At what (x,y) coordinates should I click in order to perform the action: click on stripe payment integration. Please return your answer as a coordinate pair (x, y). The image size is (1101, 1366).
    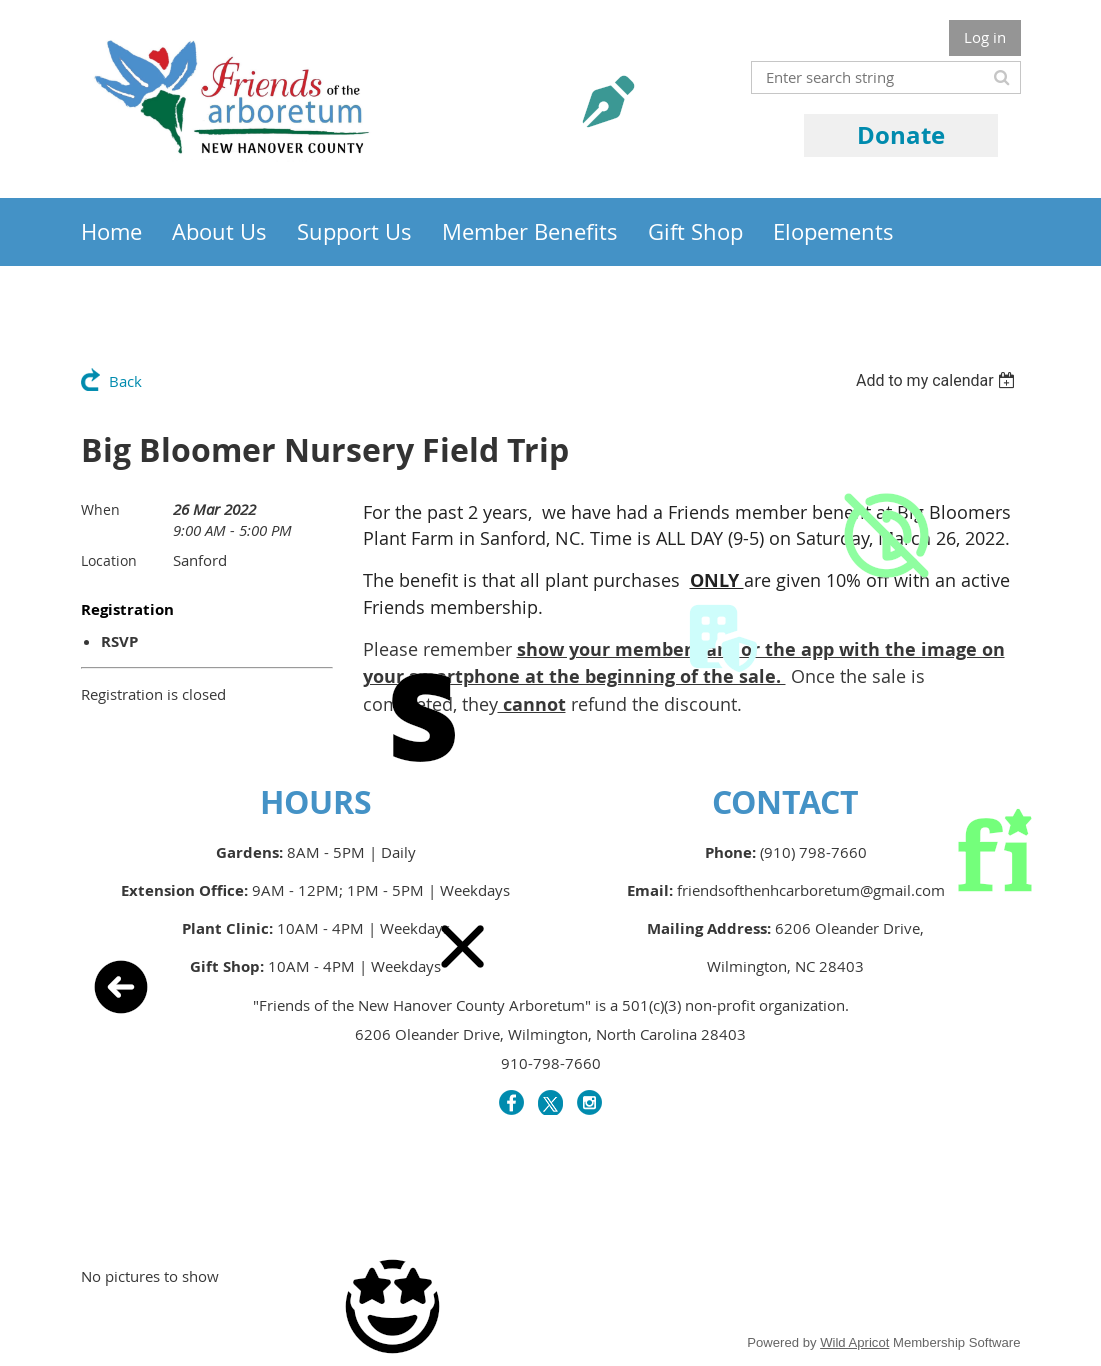
    Looking at the image, I should click on (423, 717).